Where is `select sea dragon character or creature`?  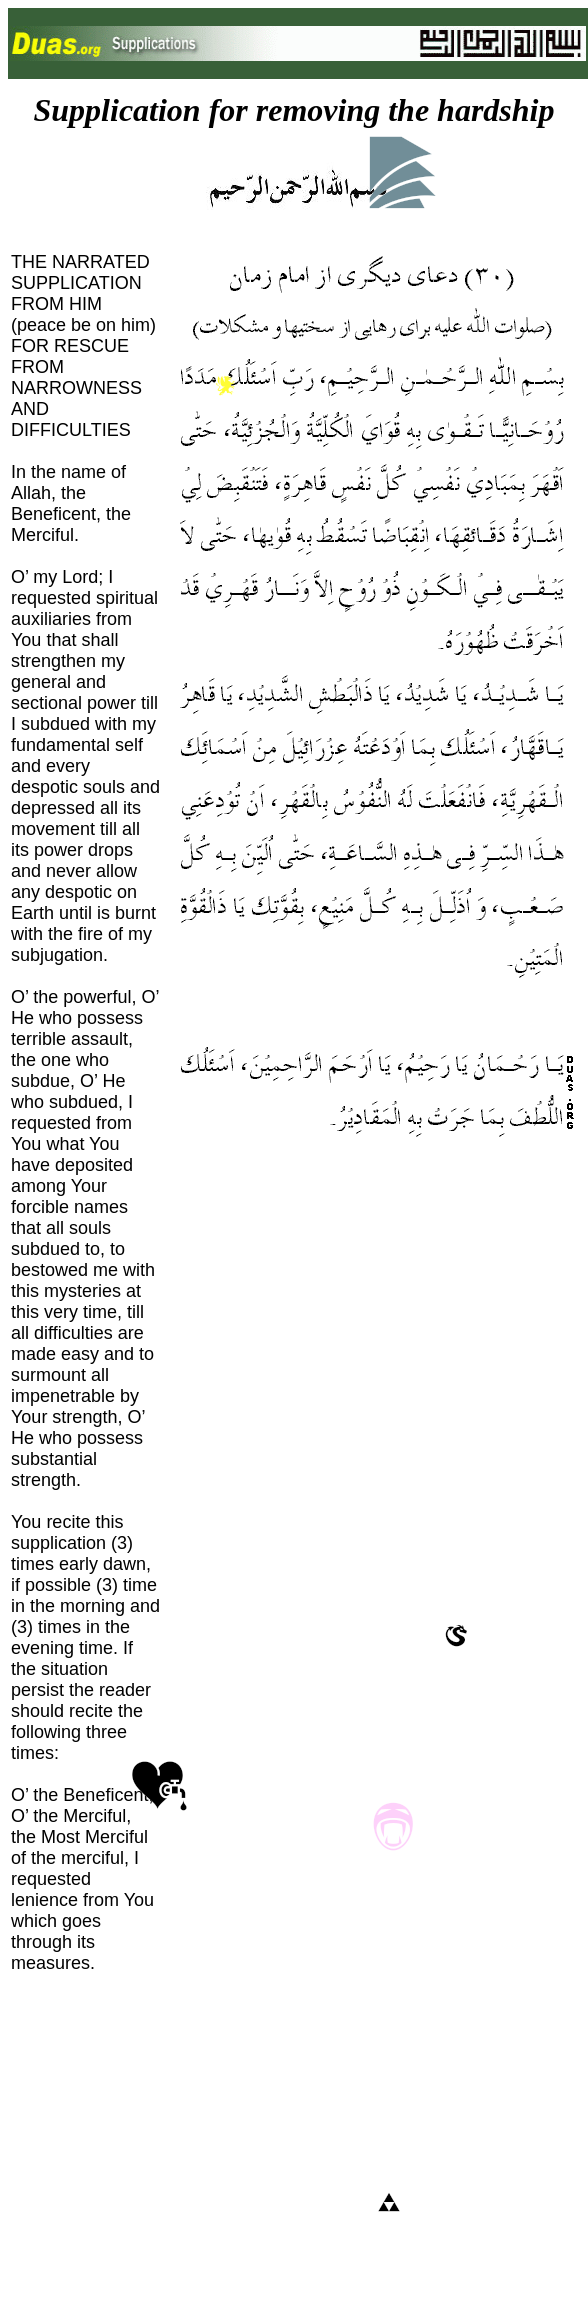 select sea dragon character or creature is located at coordinates (456, 1635).